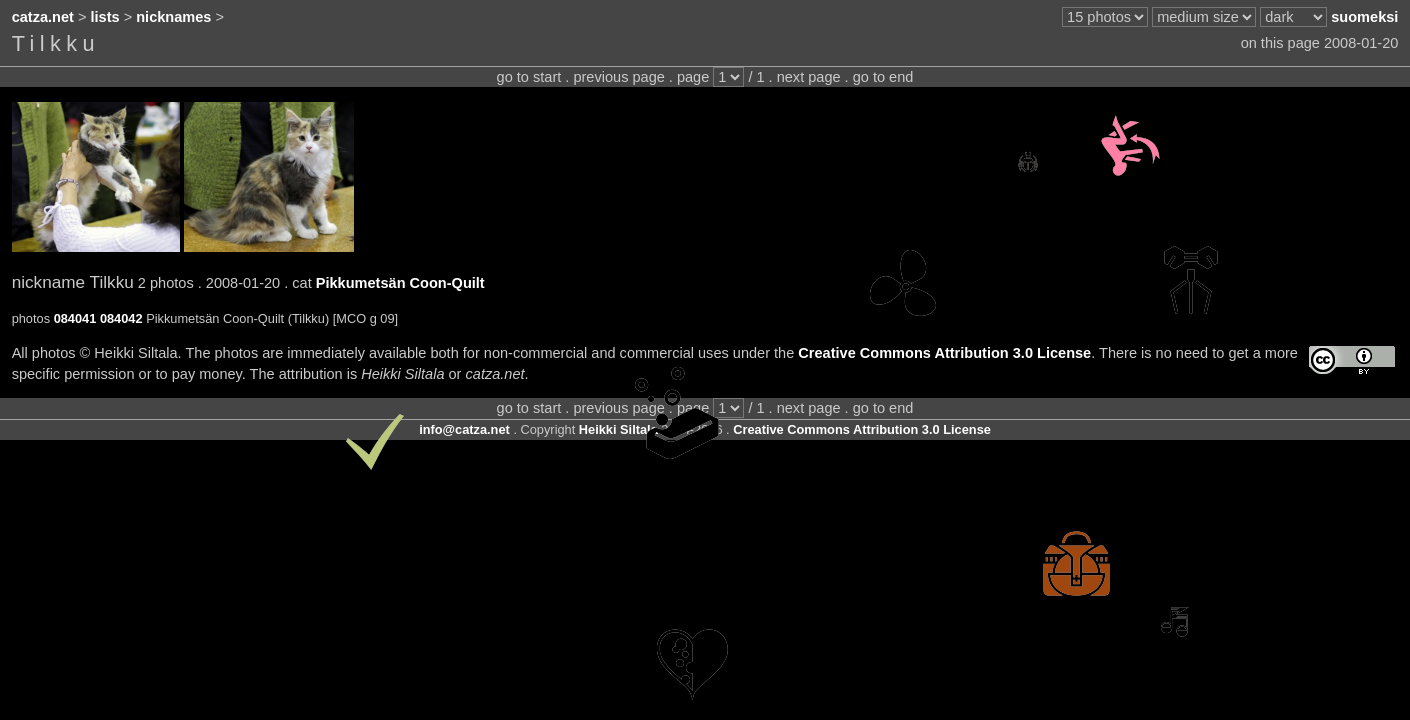 This screenshot has height=720, width=1410. I want to click on play a glitchy or distorted audio track, so click(1175, 622).